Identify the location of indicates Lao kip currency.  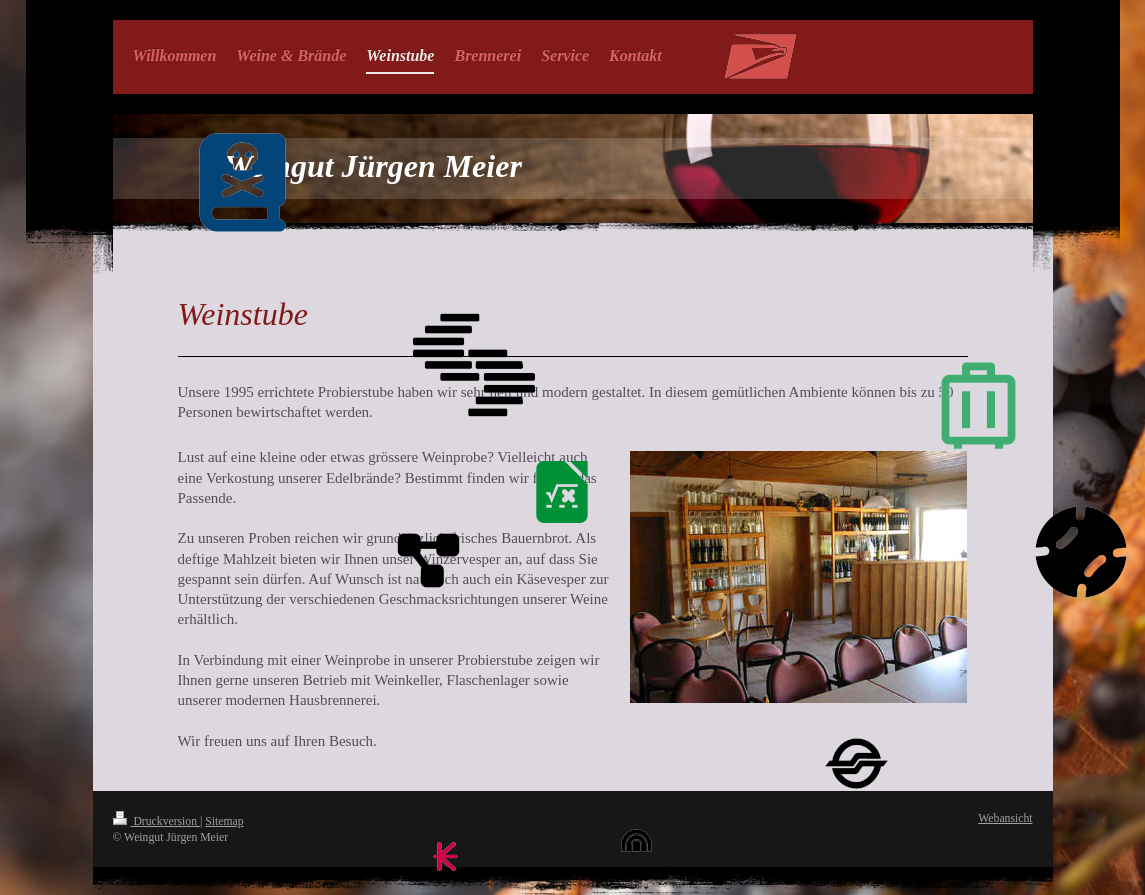
(445, 856).